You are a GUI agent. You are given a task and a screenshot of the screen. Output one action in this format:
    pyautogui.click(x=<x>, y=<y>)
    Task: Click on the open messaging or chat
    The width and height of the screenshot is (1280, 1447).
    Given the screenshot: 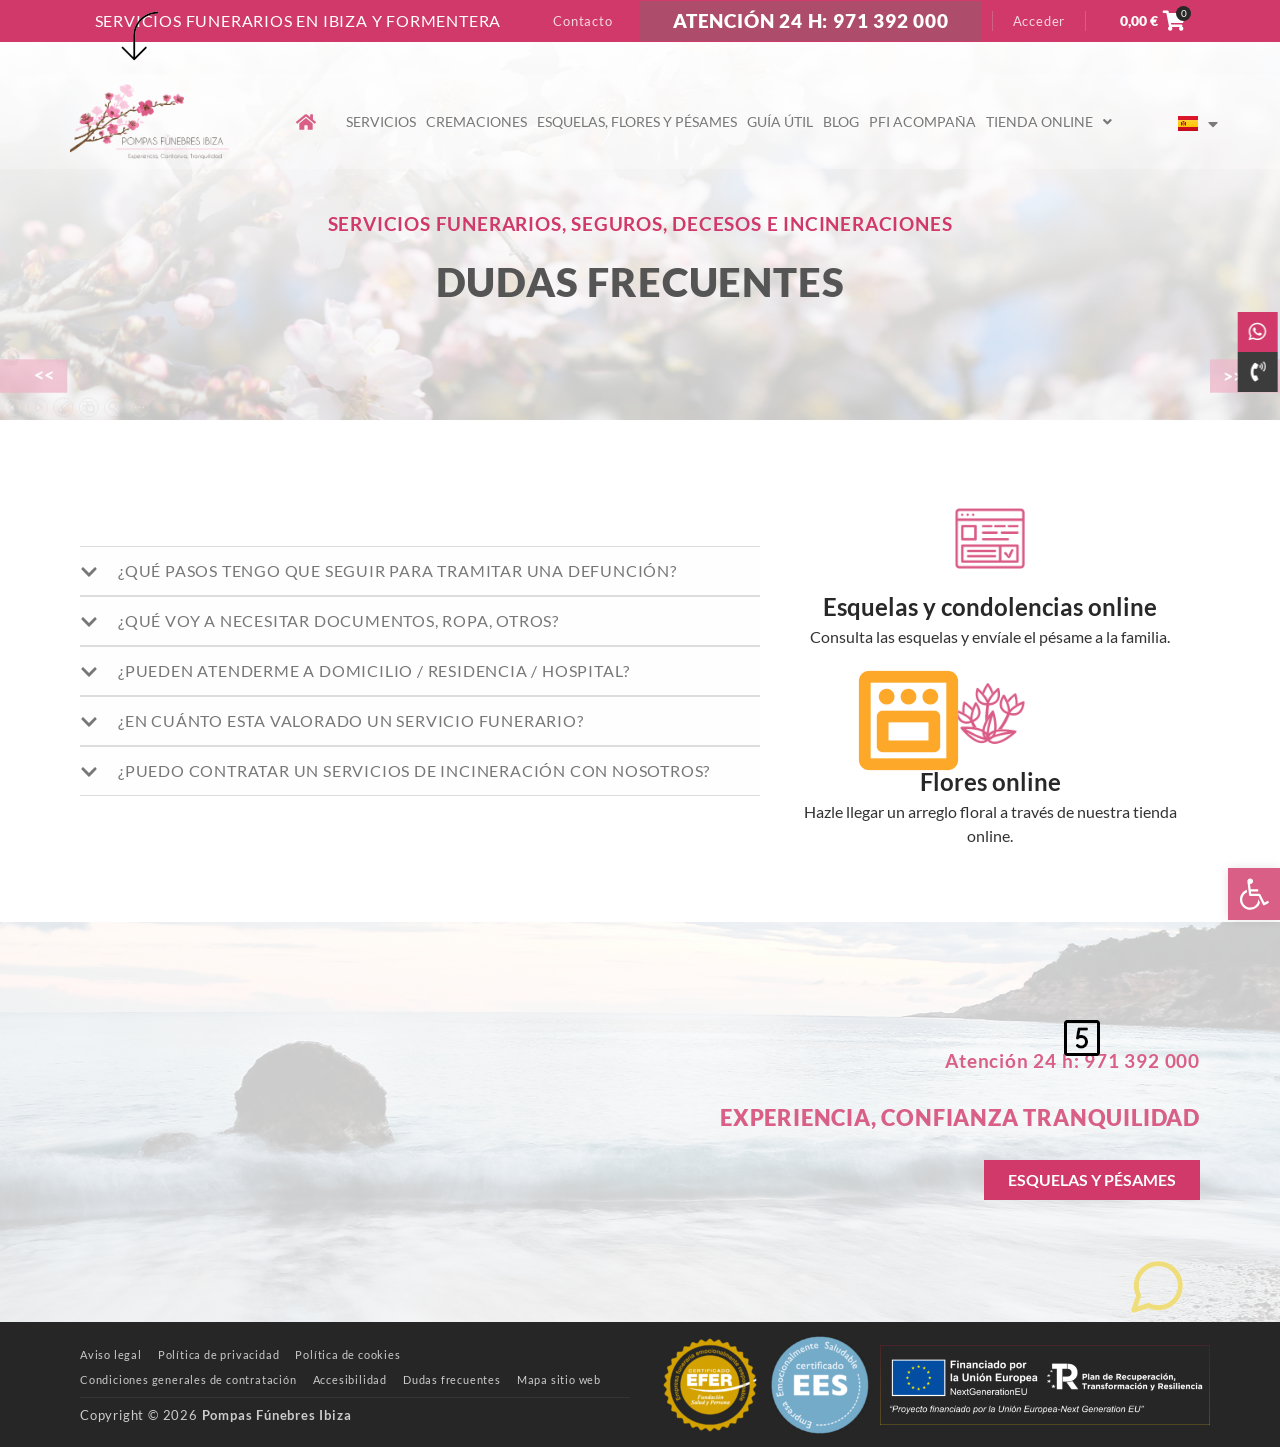 What is the action you would take?
    pyautogui.click(x=1157, y=1287)
    